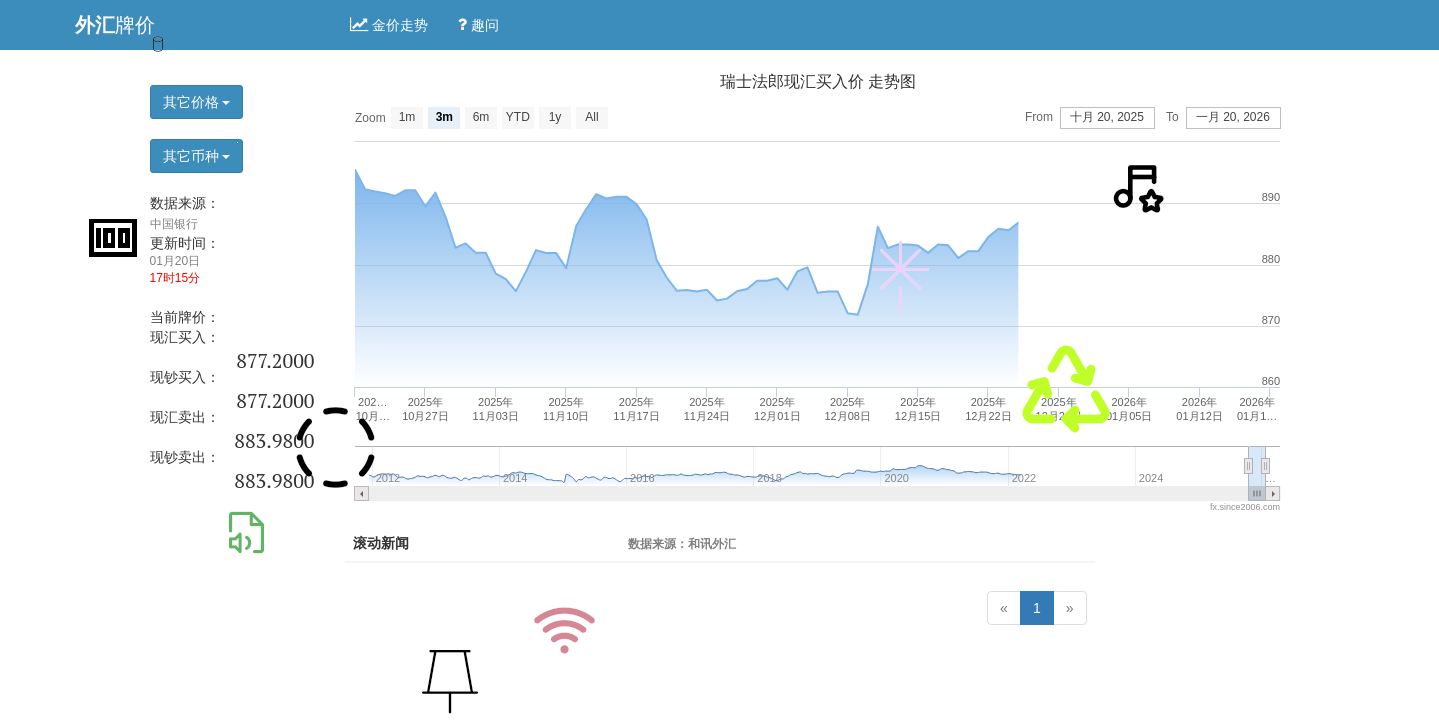 Image resolution: width=1439 pixels, height=720 pixels. Describe the element at coordinates (450, 678) in the screenshot. I see `pin item to keep it visible` at that location.